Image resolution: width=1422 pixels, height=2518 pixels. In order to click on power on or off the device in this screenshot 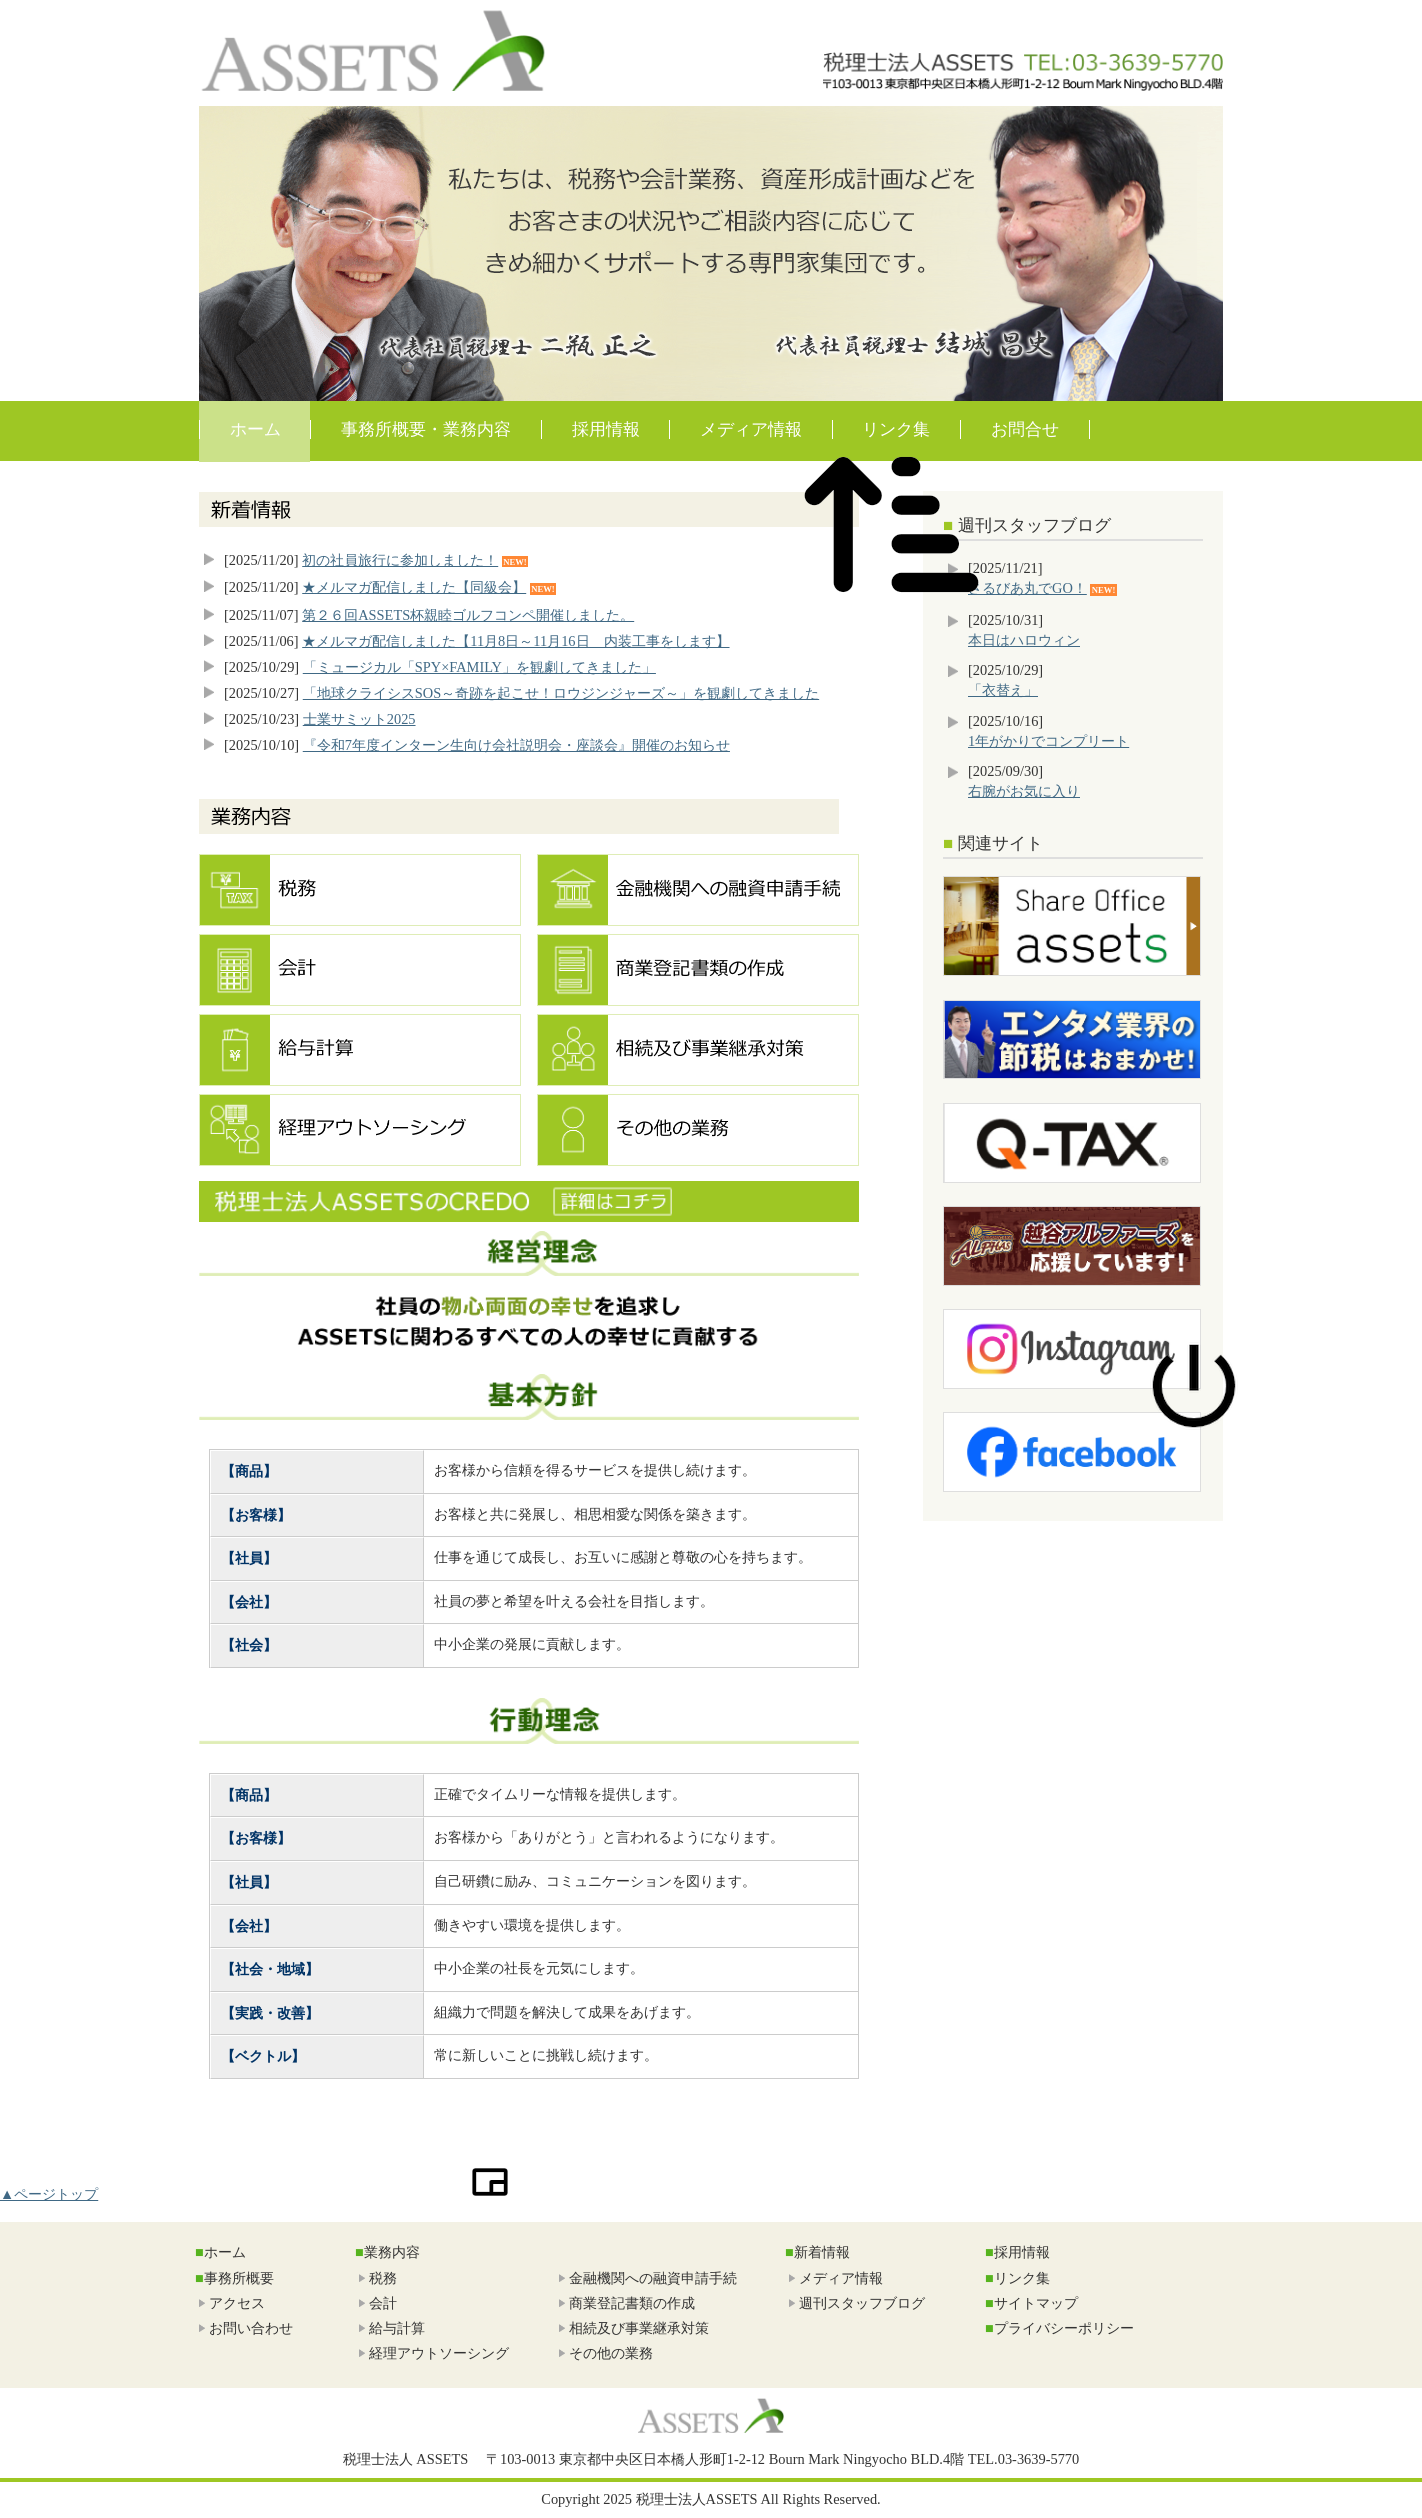, I will do `click(1194, 1386)`.